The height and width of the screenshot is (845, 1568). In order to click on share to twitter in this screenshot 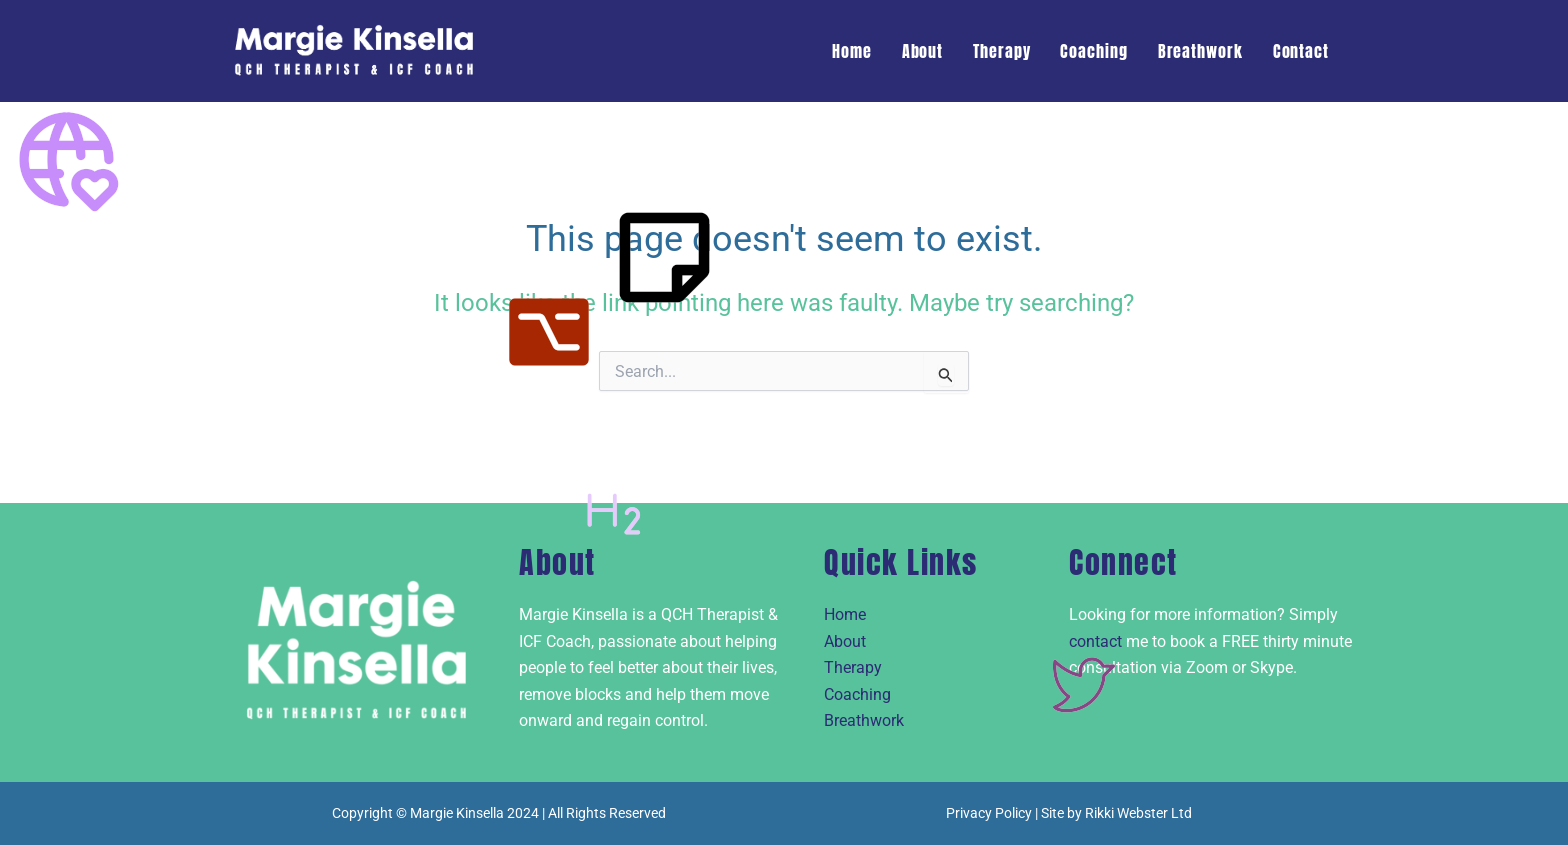, I will do `click(1080, 682)`.